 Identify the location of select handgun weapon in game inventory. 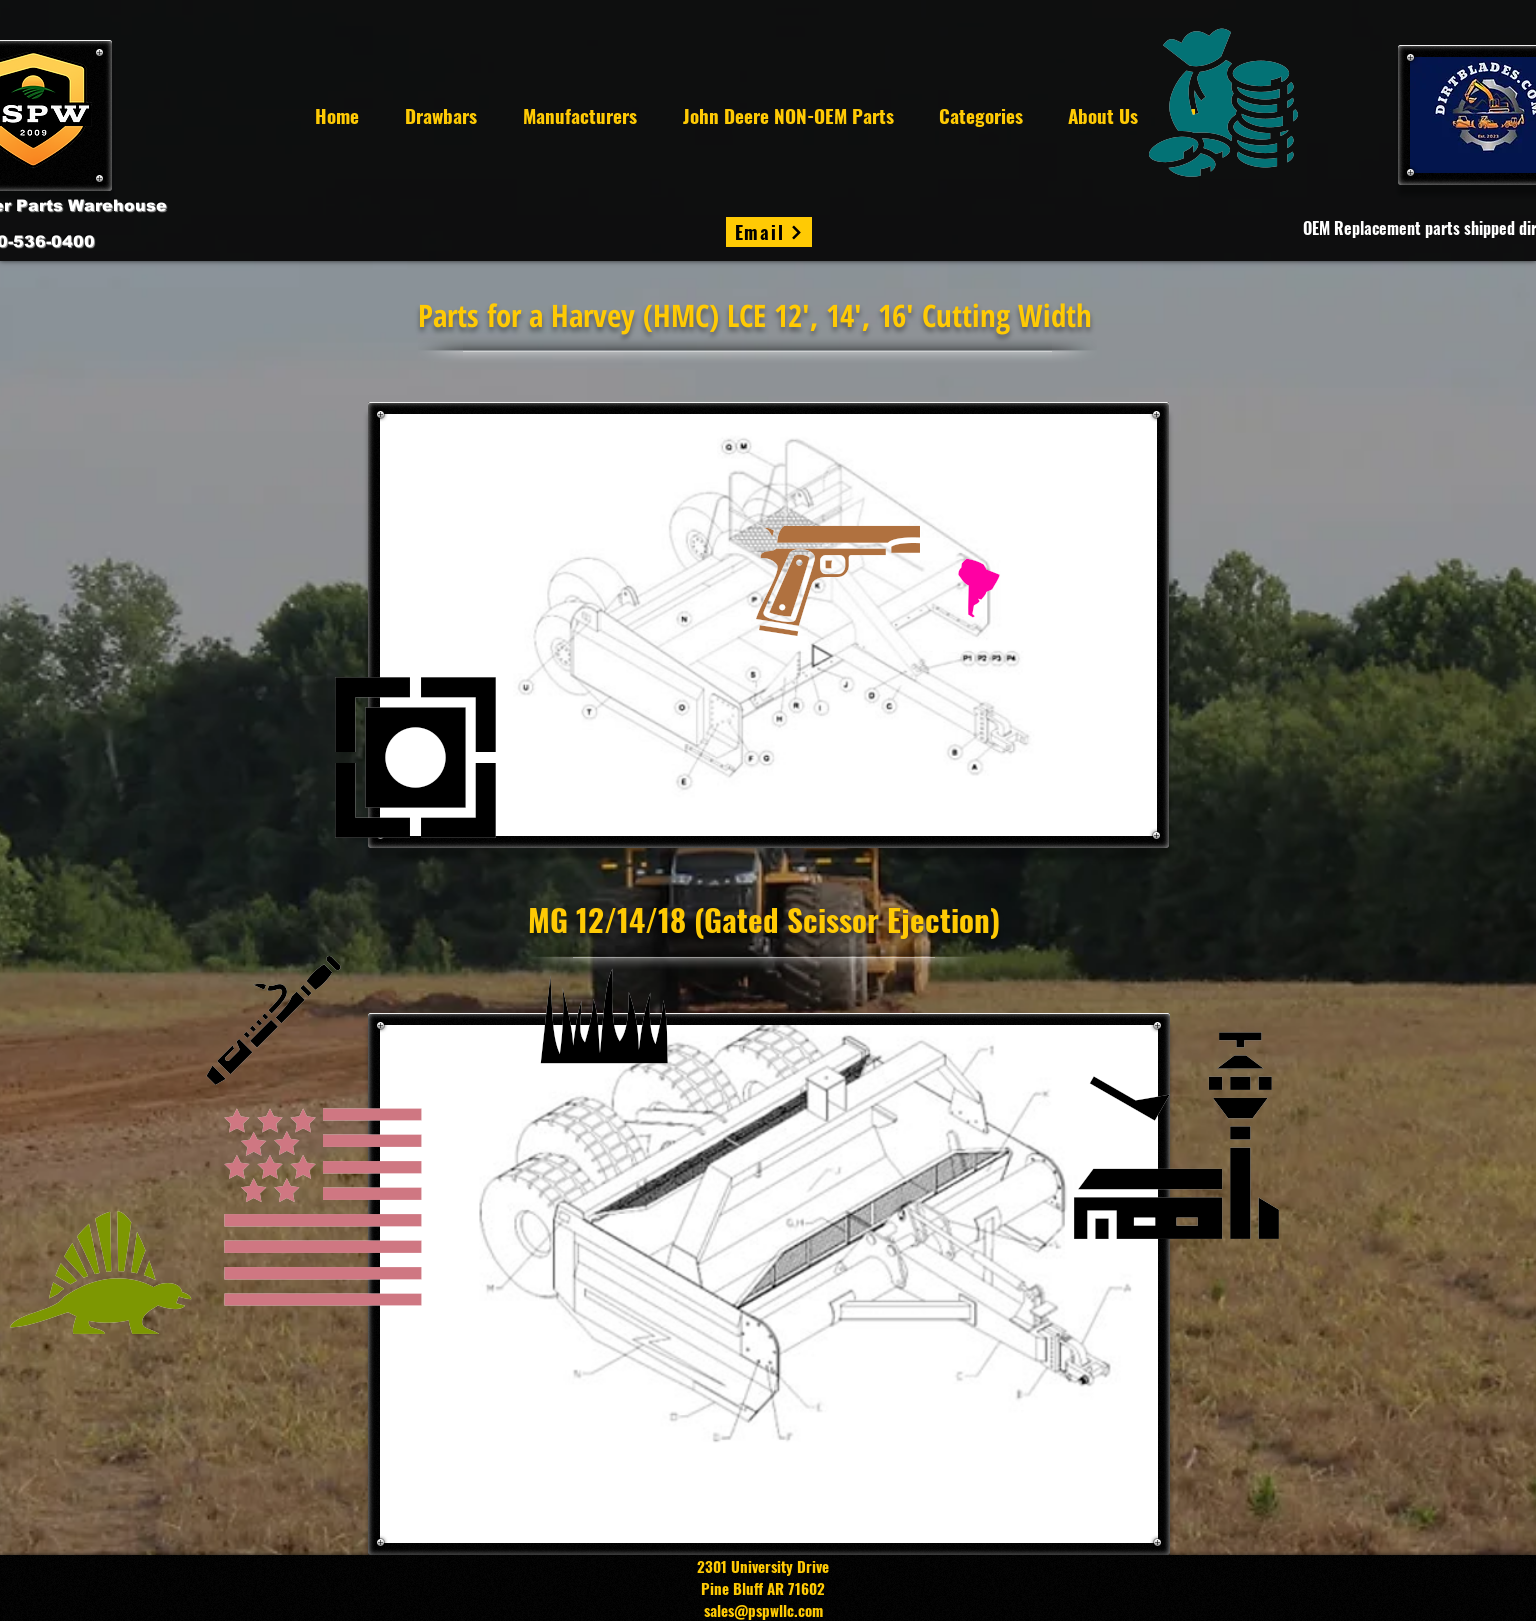
(838, 581).